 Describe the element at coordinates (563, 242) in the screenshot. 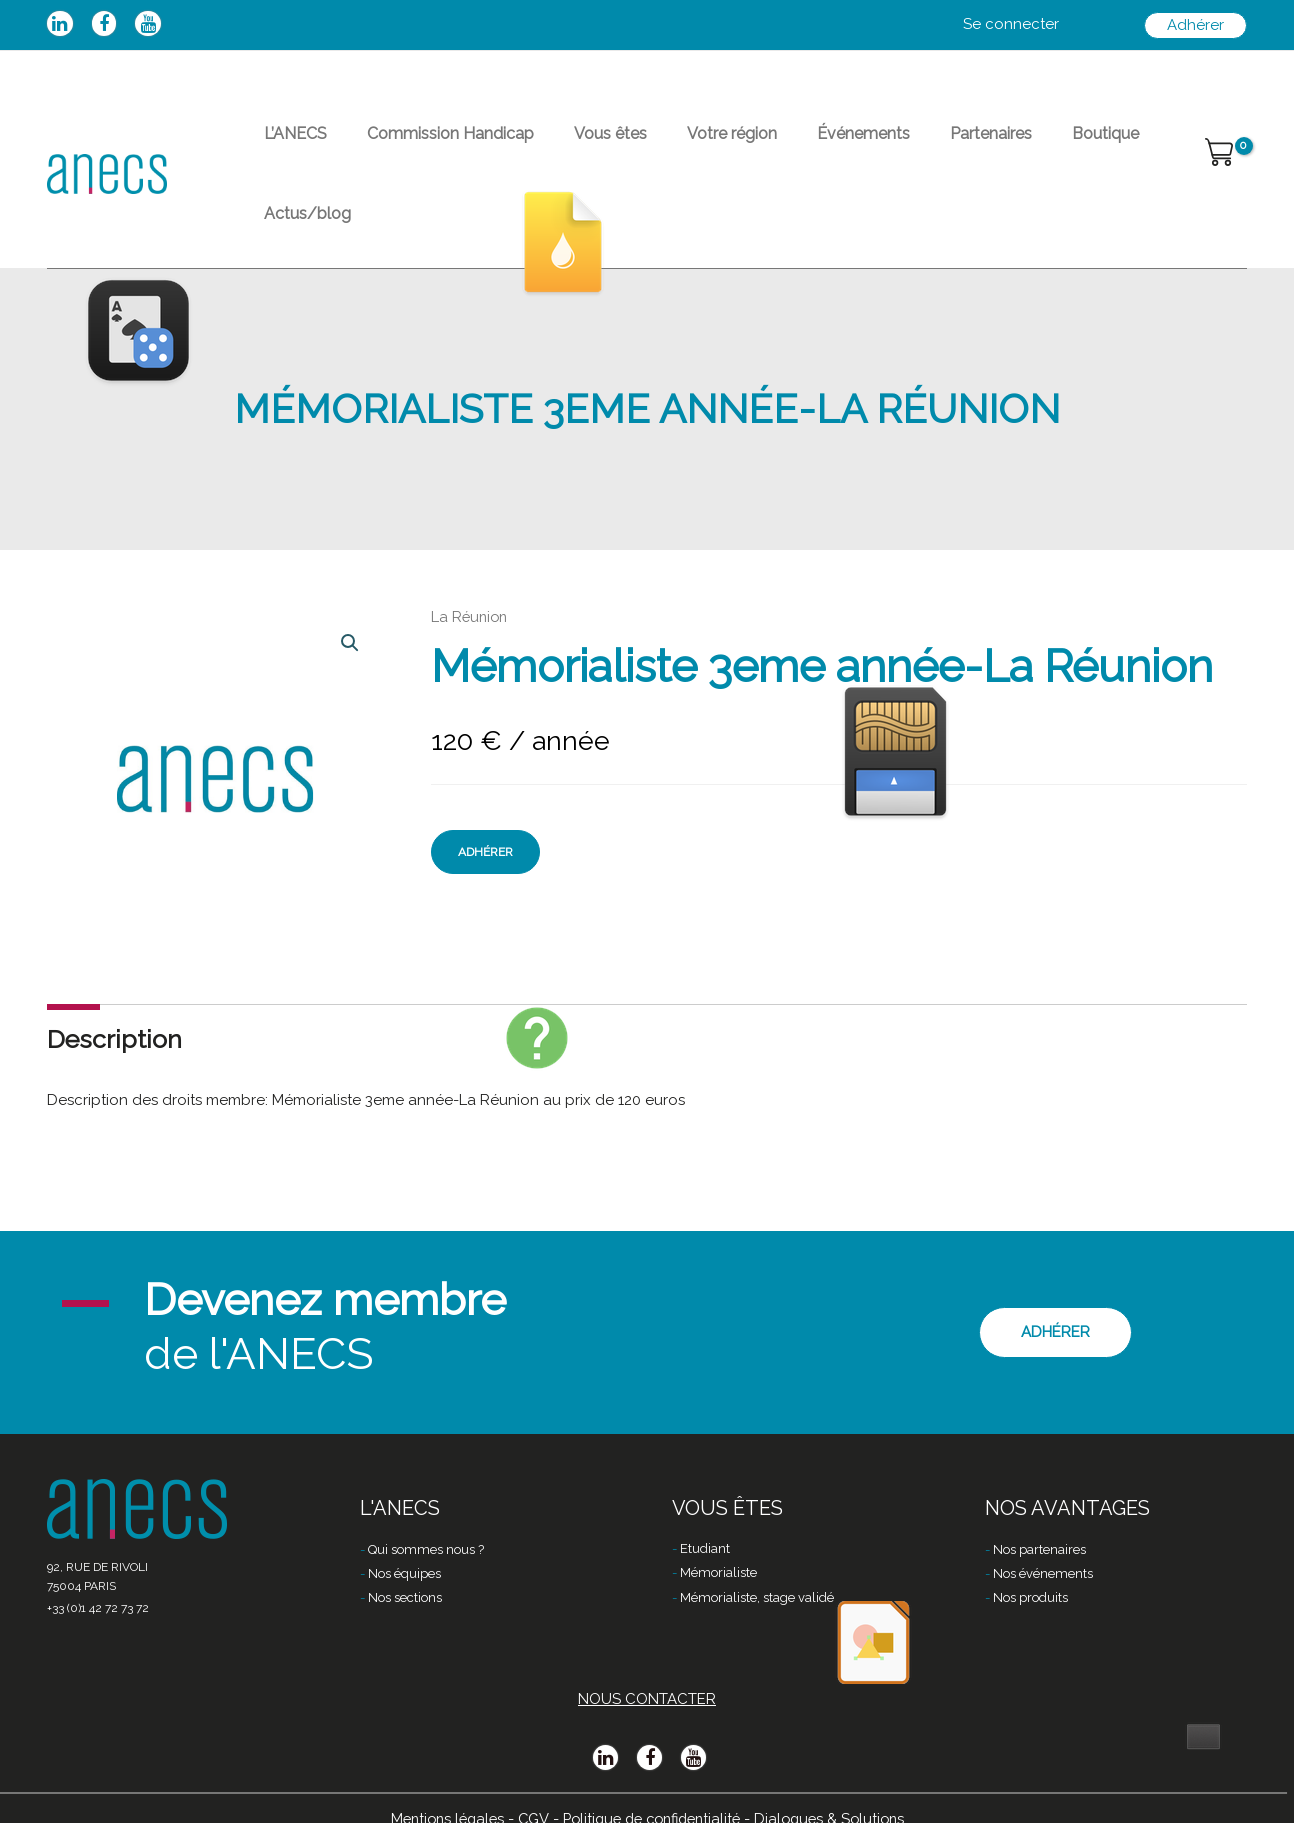

I see `an ICC color profile file` at that location.